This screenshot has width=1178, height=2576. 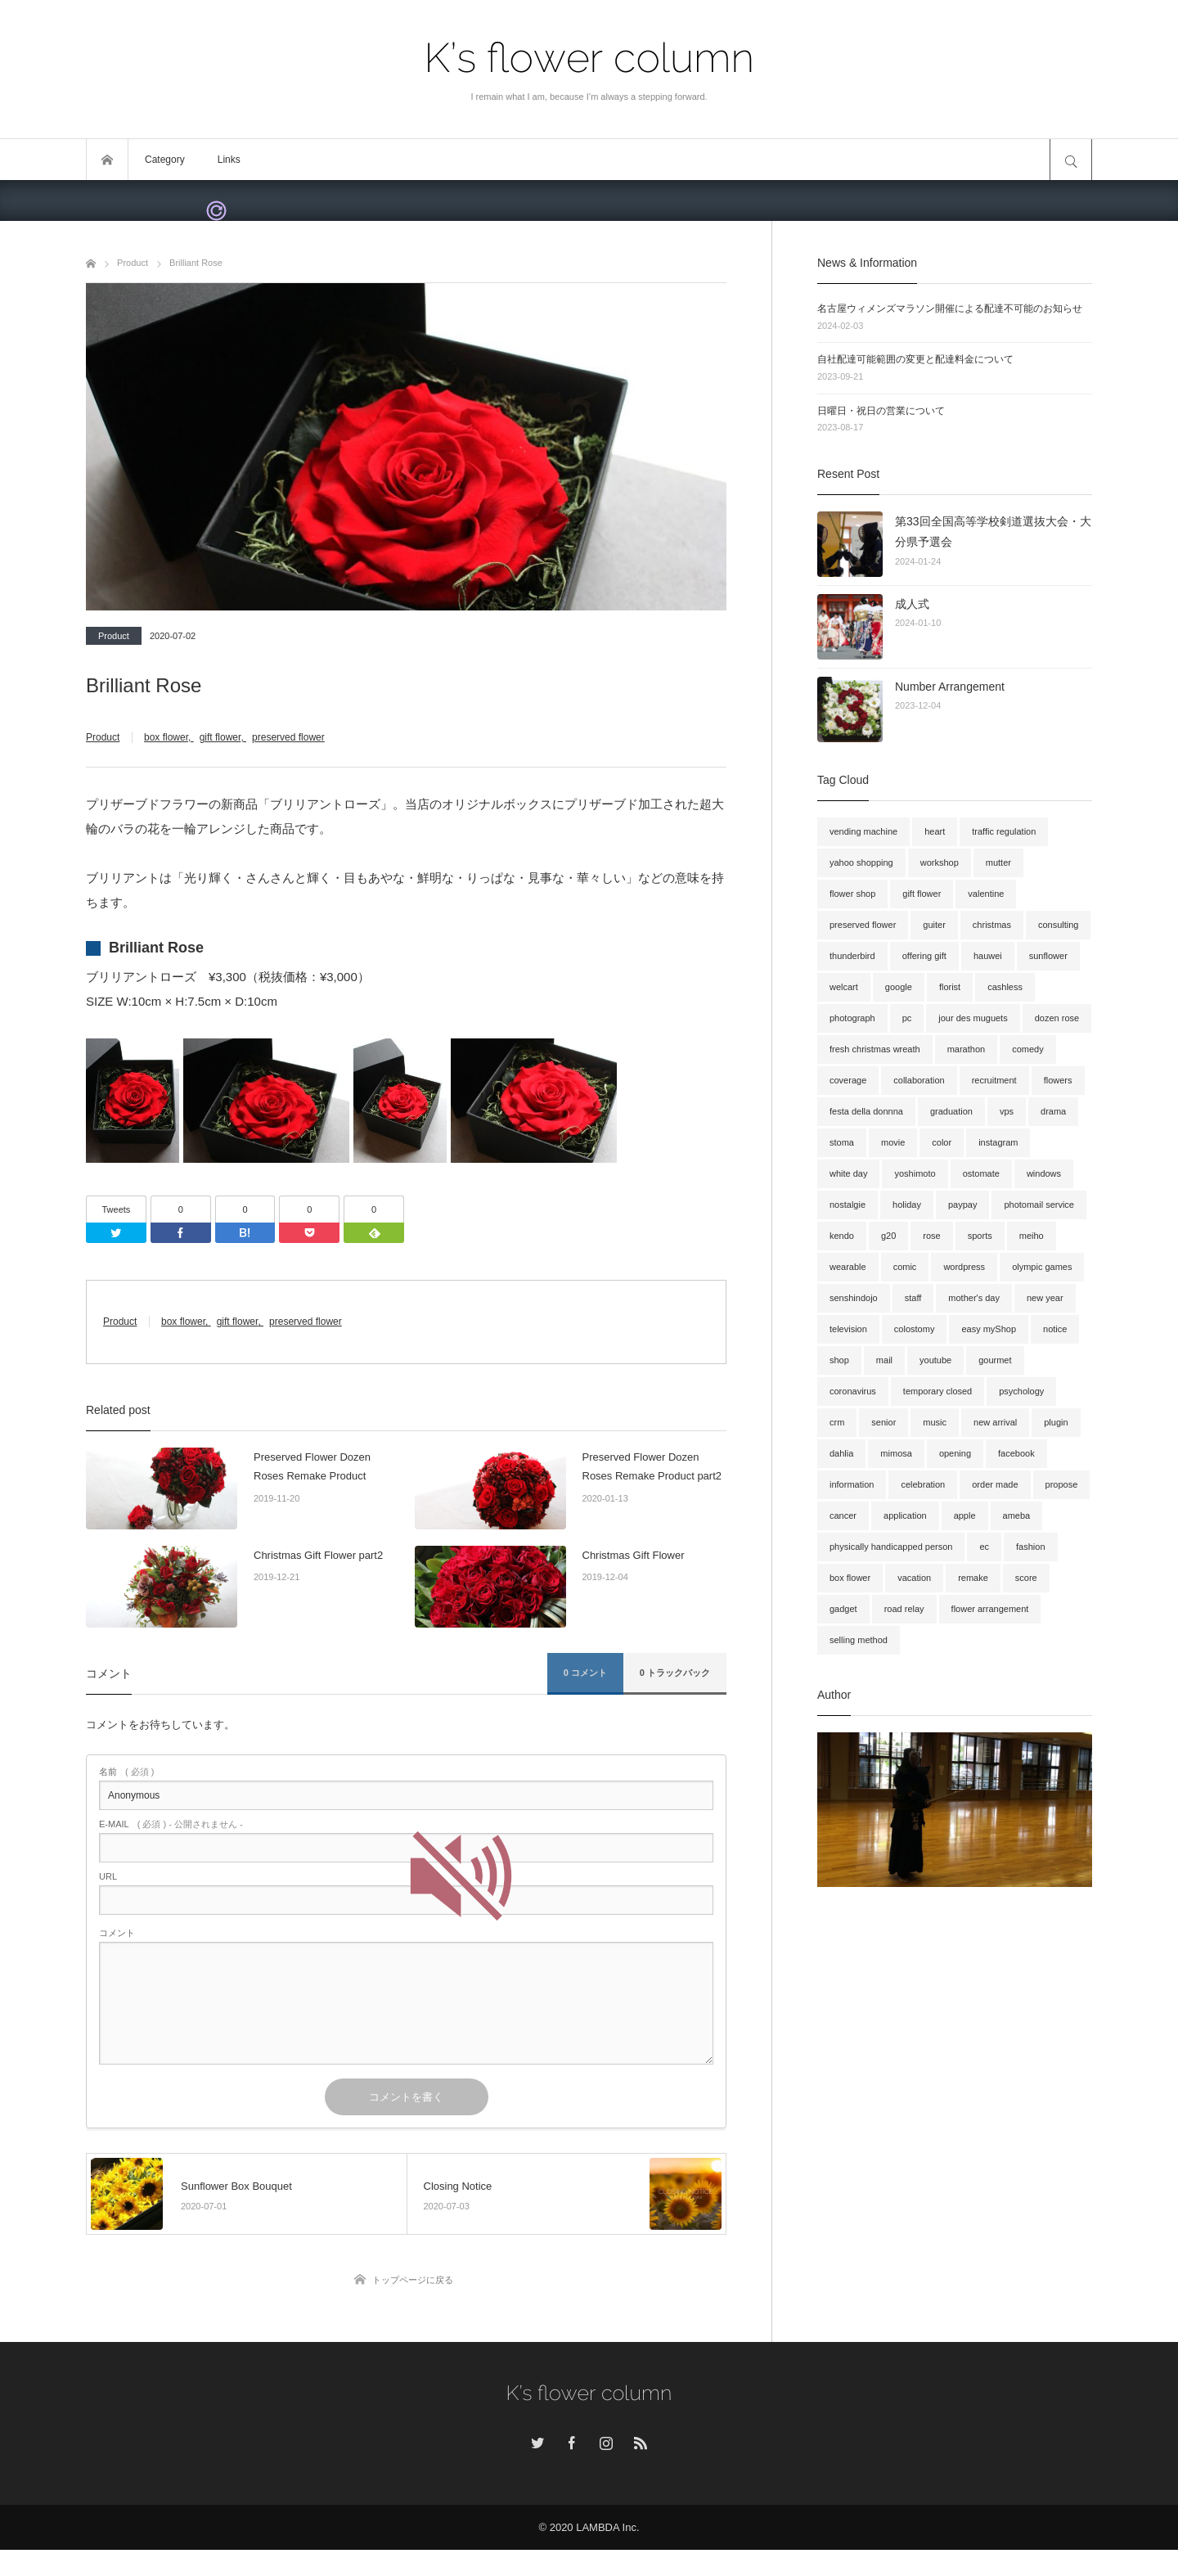 I want to click on refresh or reload content, so click(x=216, y=210).